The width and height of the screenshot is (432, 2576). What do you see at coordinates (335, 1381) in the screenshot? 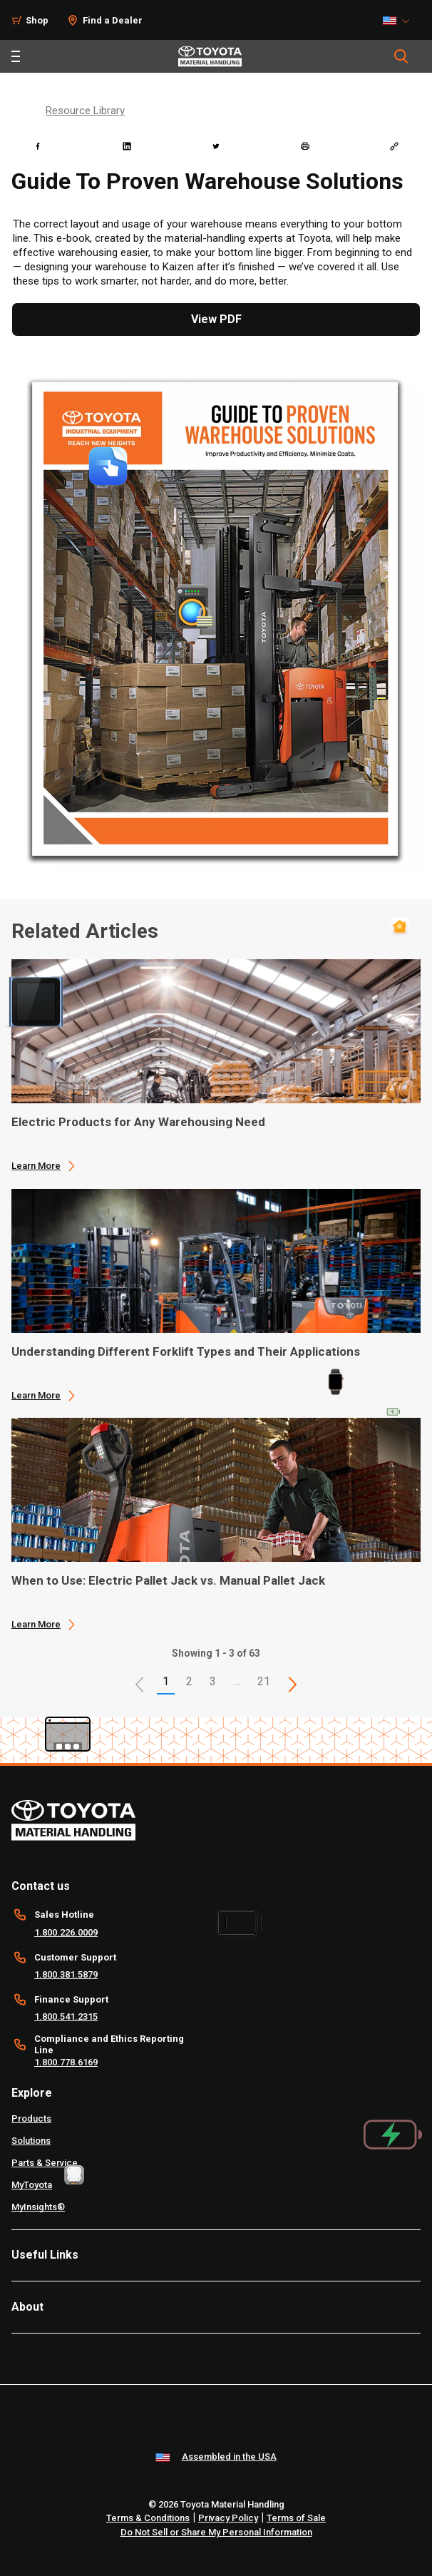
I see `manage your paired Apple Watch` at bounding box center [335, 1381].